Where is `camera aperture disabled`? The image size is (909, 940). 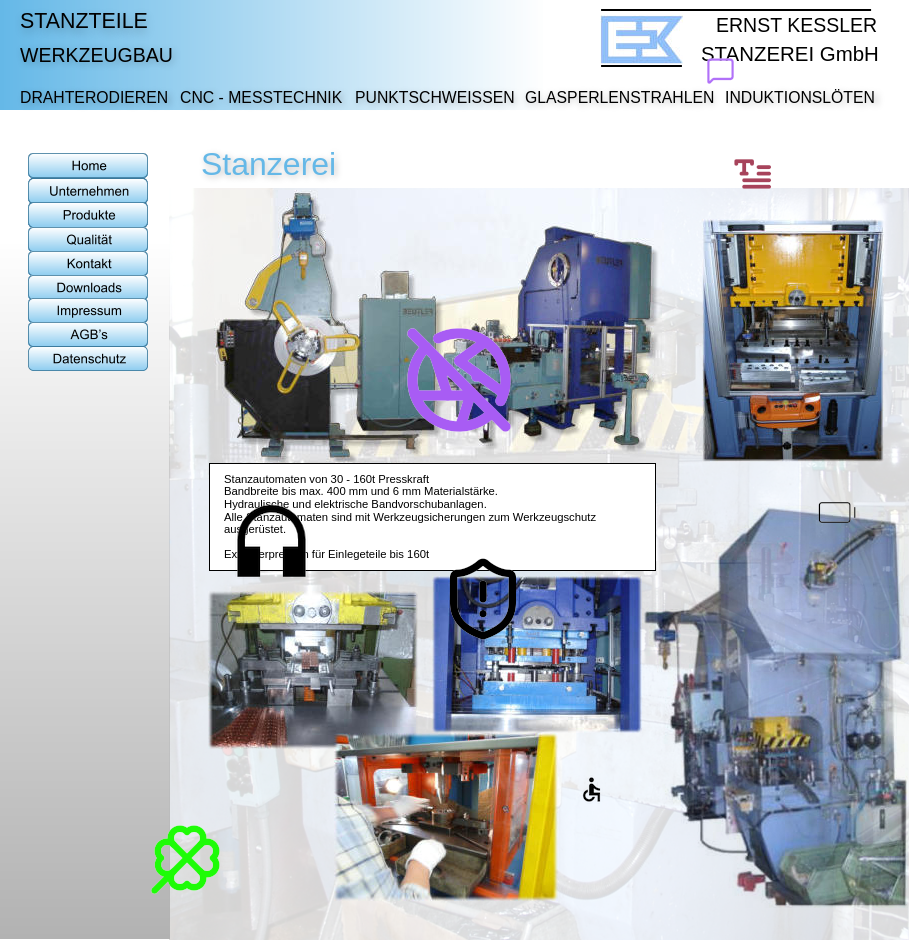 camera aperture disabled is located at coordinates (459, 380).